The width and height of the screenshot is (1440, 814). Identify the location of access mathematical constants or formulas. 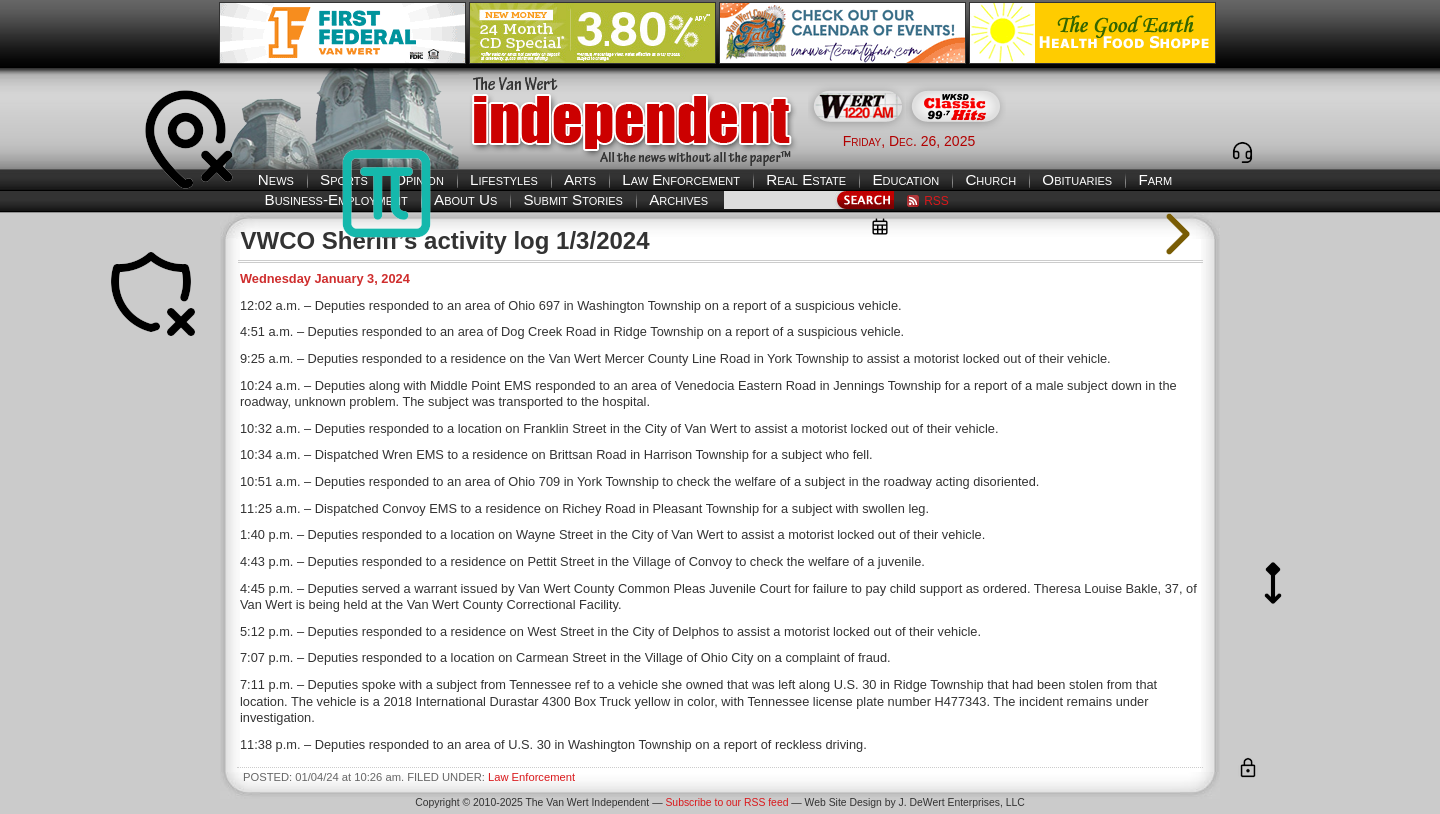
(386, 193).